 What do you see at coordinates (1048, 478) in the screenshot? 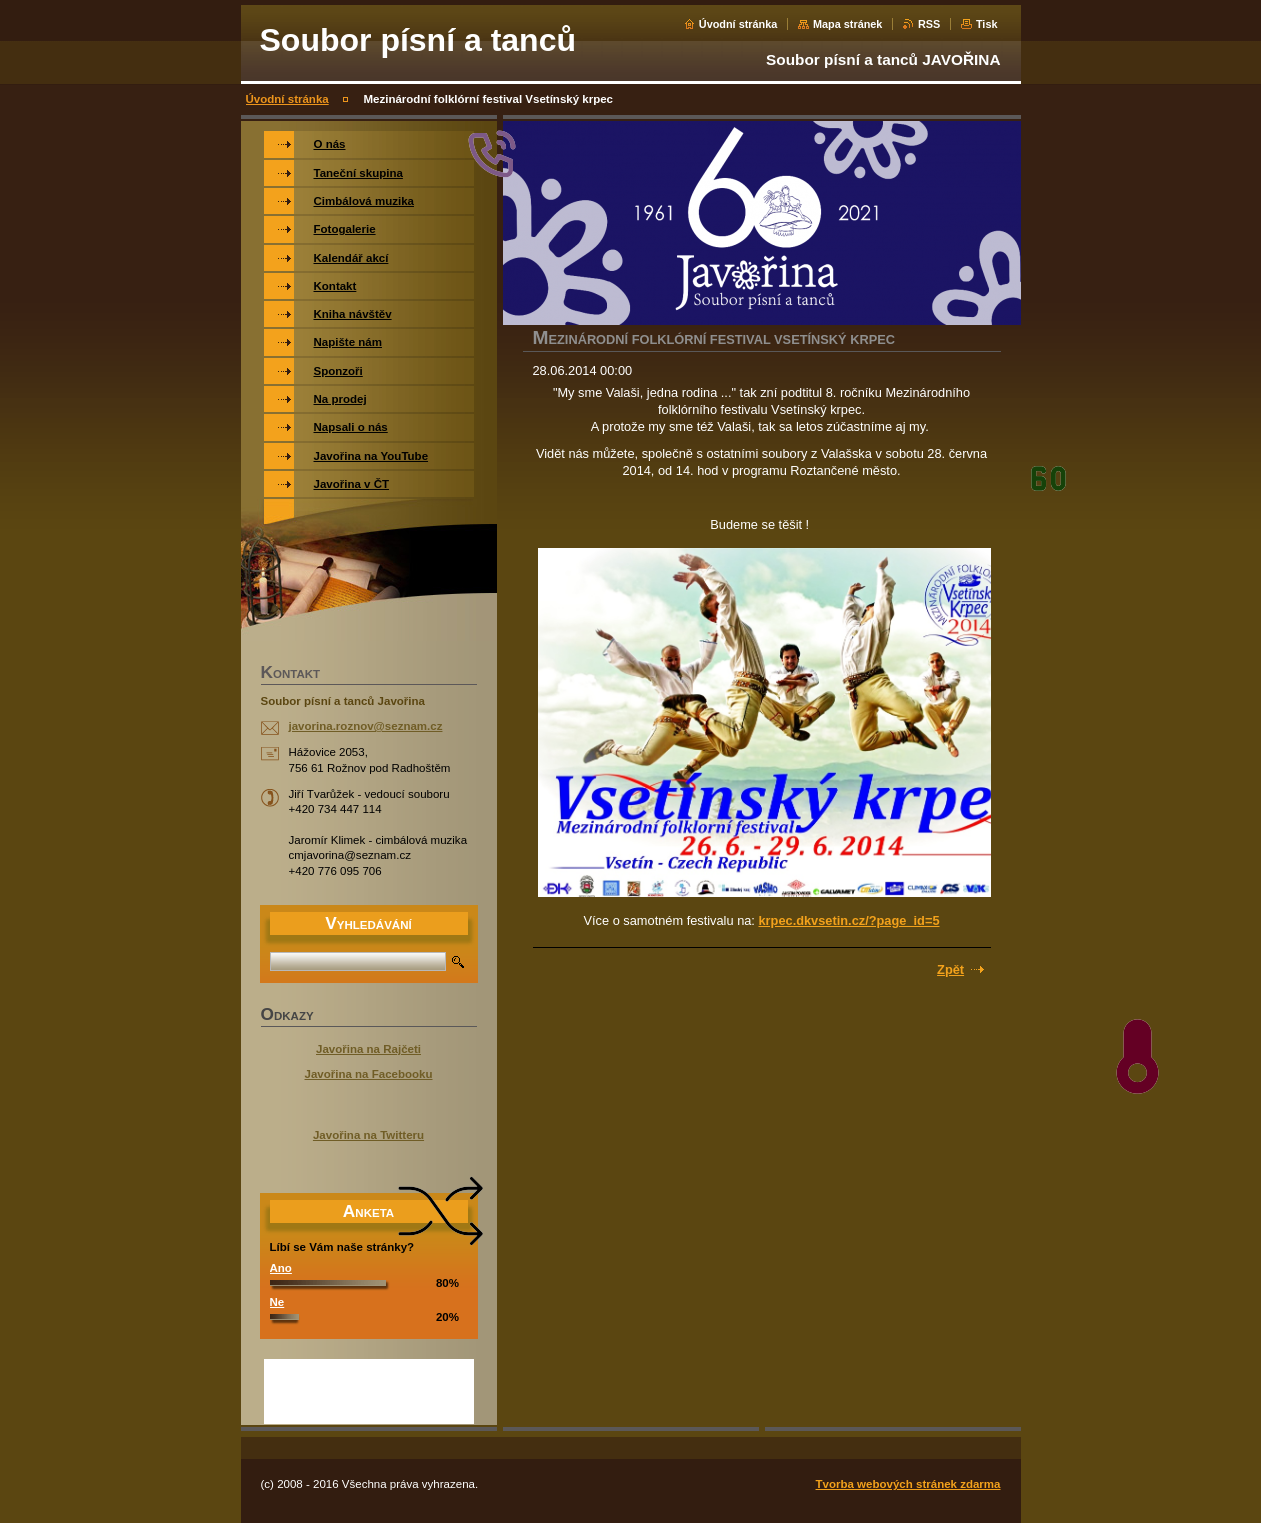
I see `indicates a 60-second timer or countdown` at bounding box center [1048, 478].